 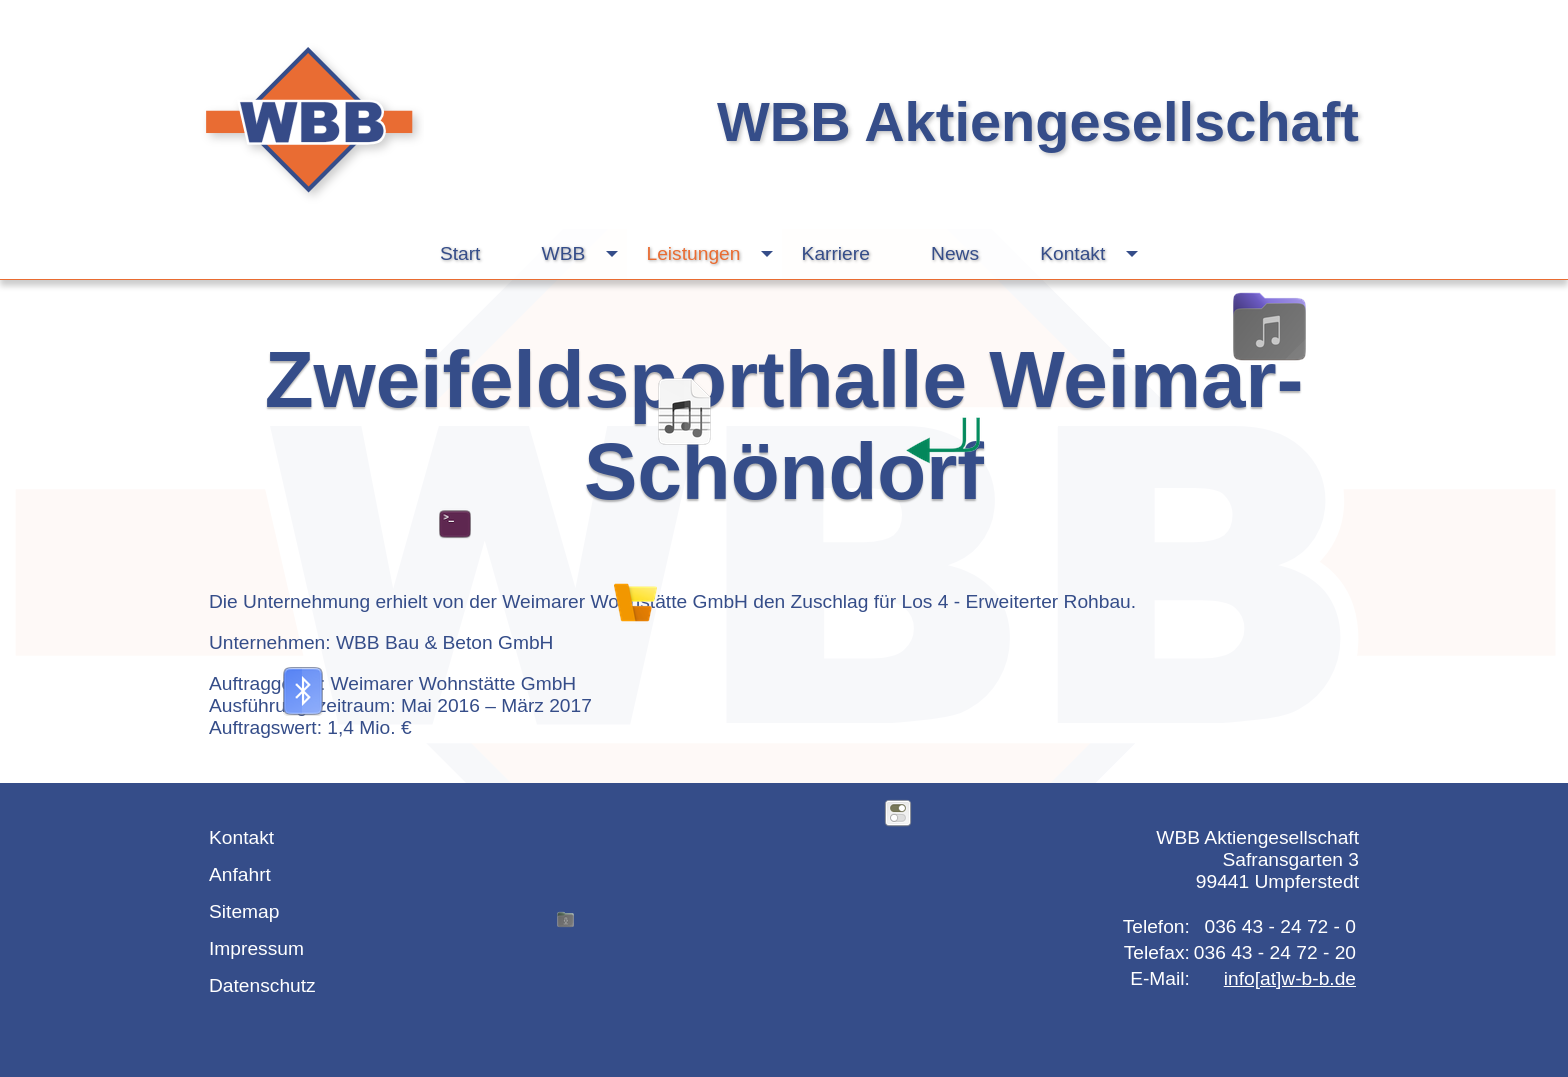 I want to click on open downloads folder, so click(x=565, y=919).